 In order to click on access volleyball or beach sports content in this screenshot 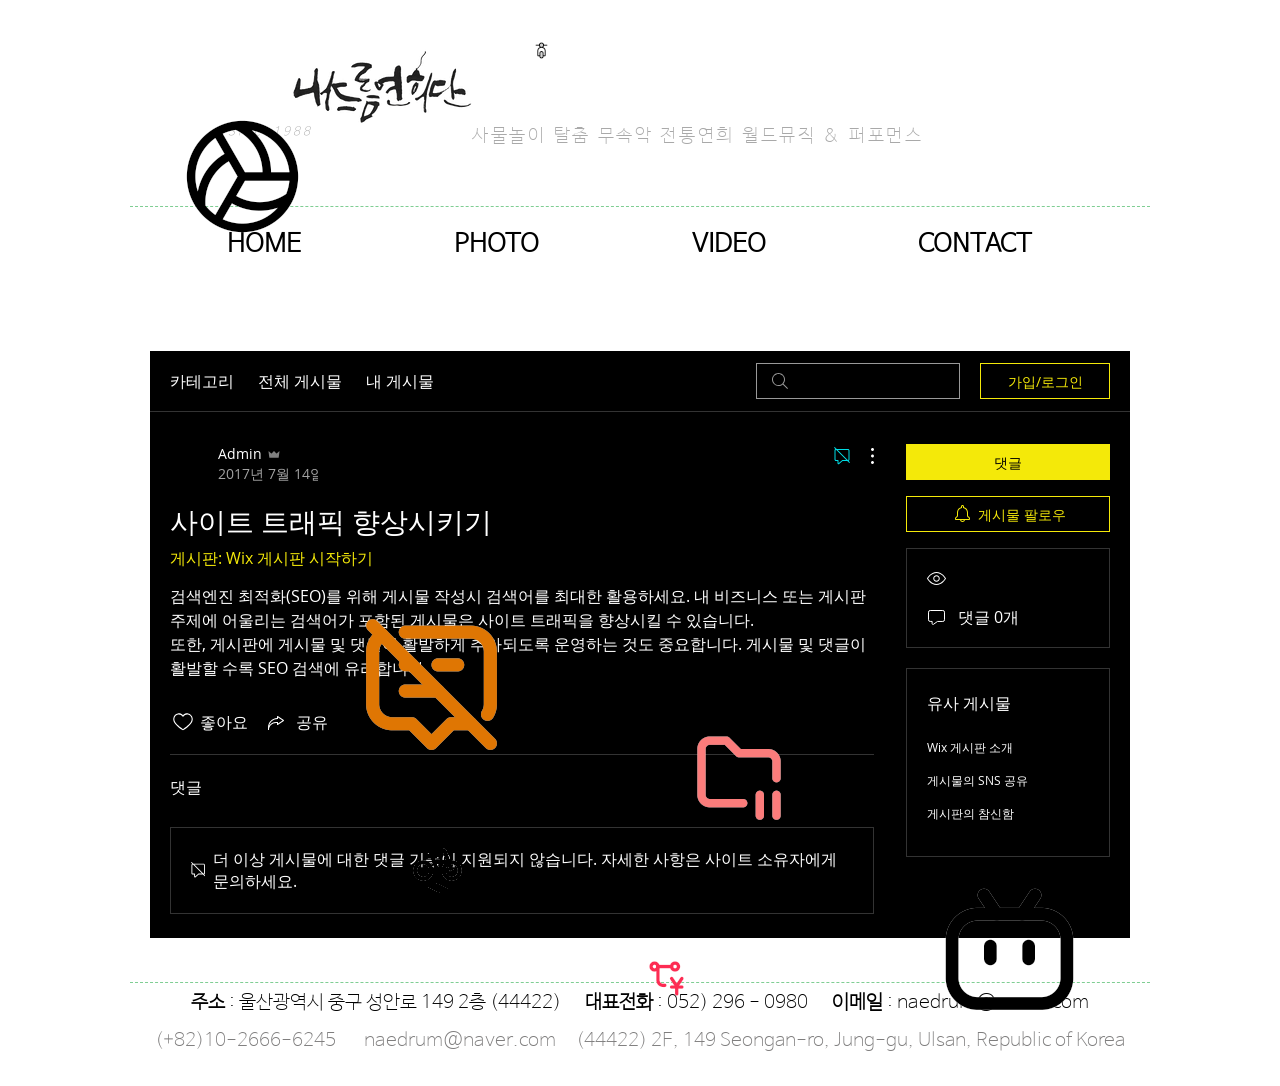, I will do `click(242, 176)`.